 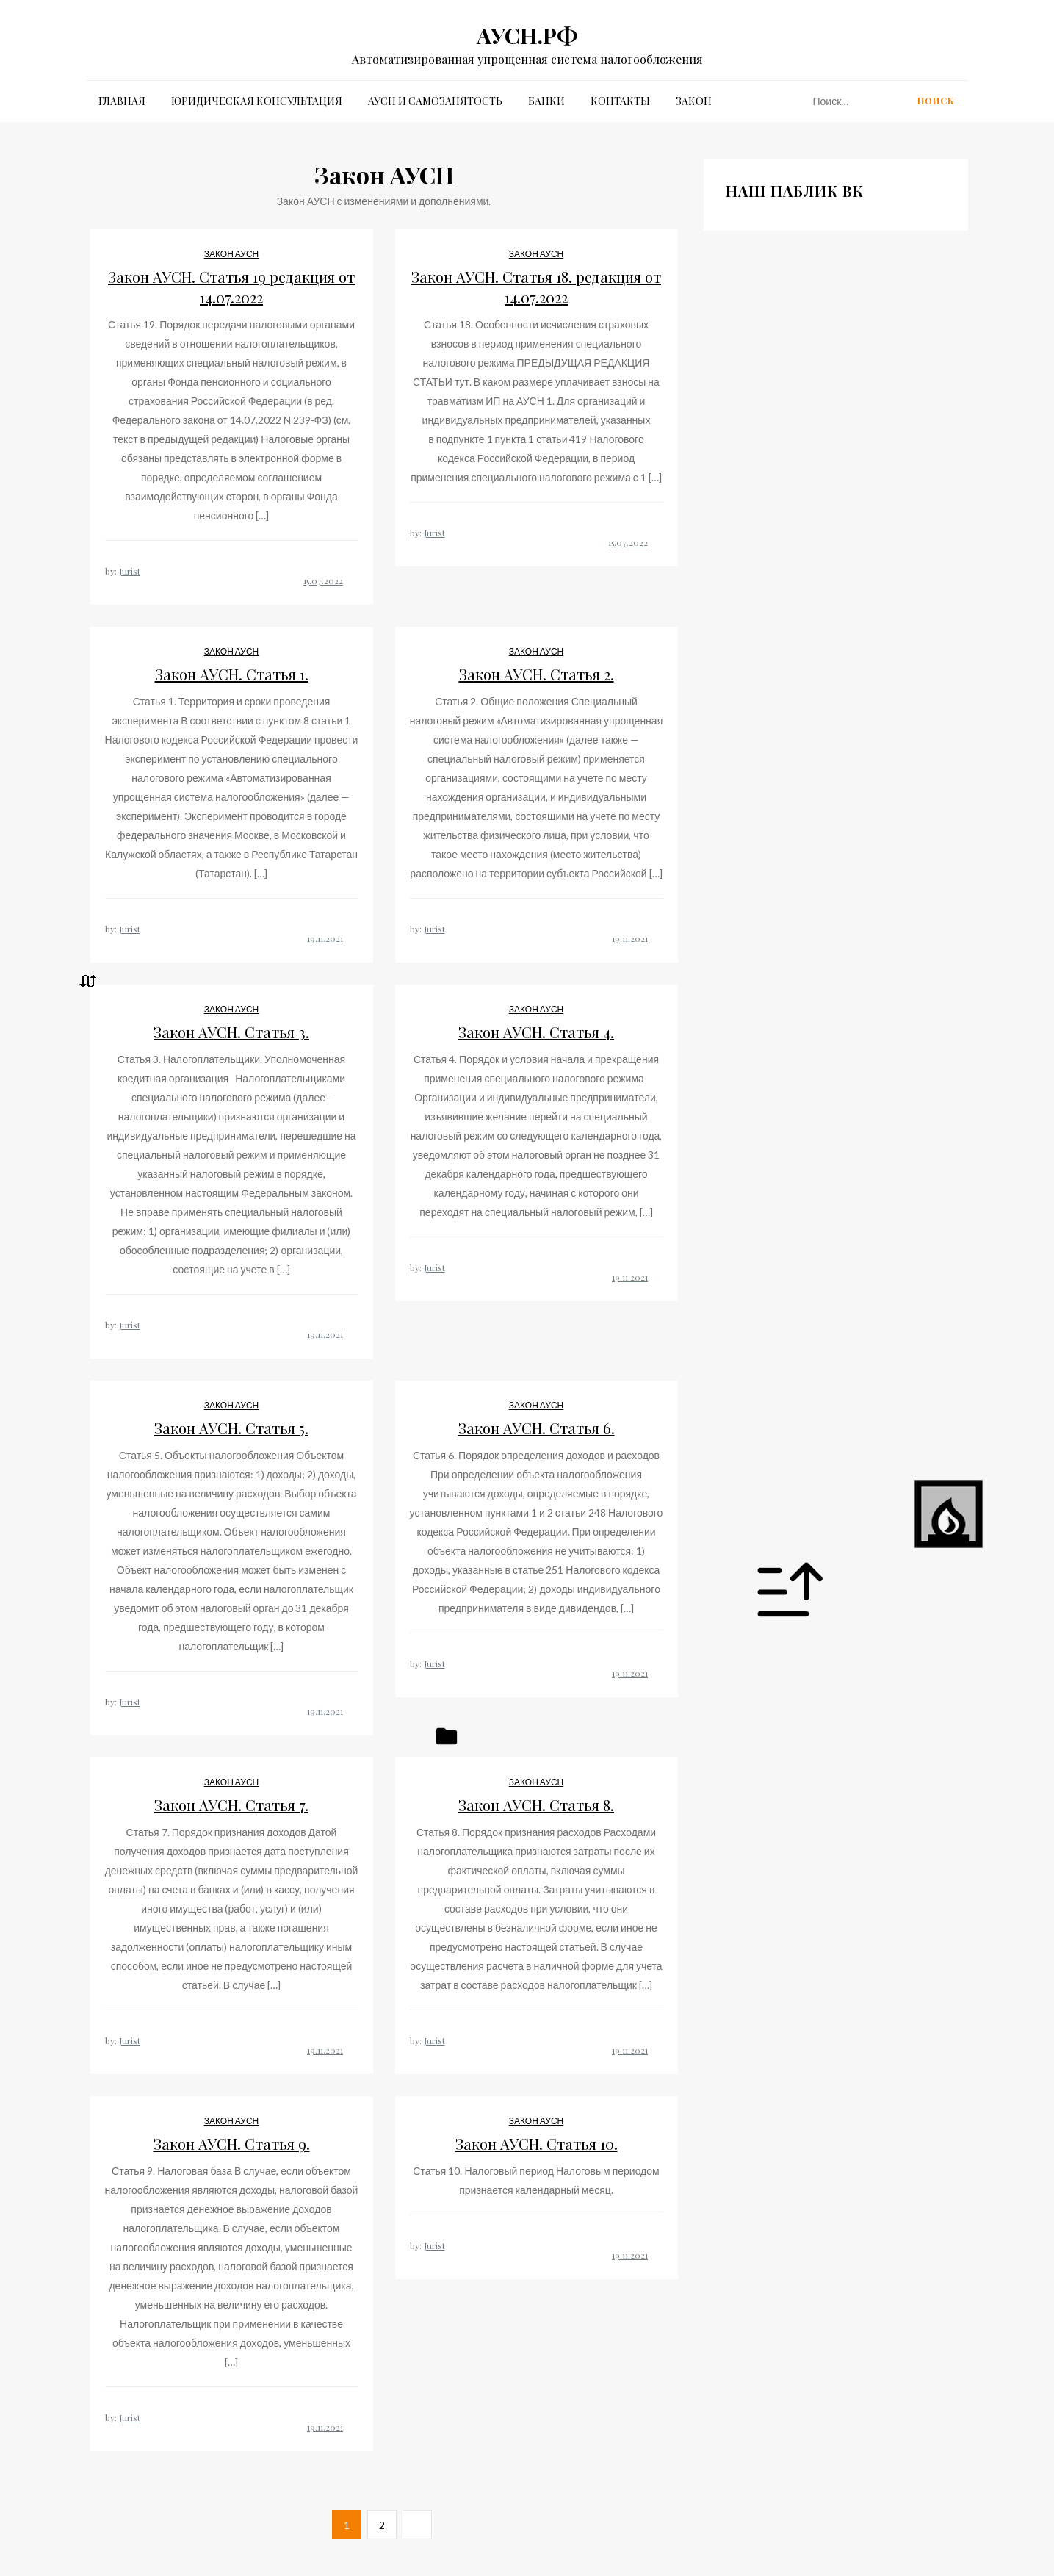 I want to click on sort items in descending order, so click(x=787, y=1592).